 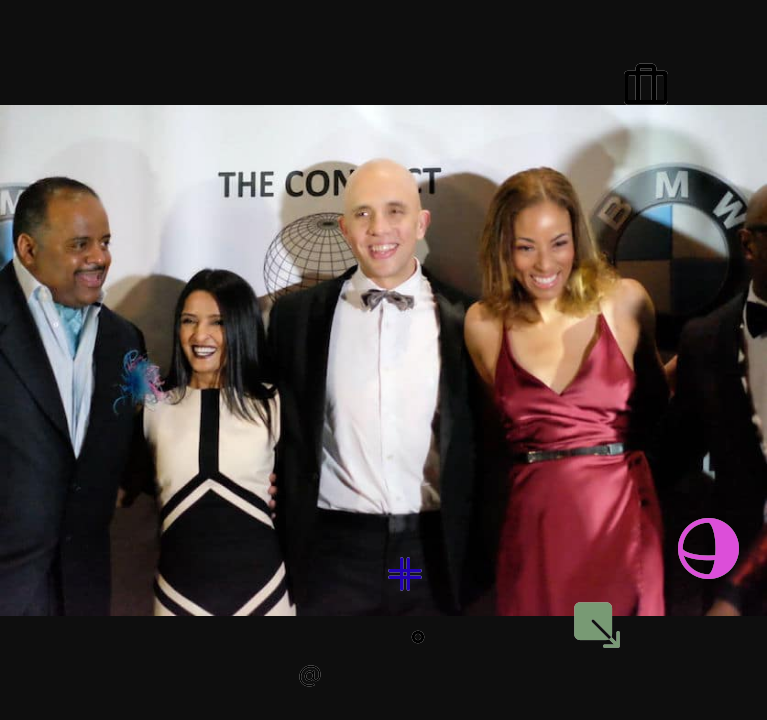 What do you see at coordinates (646, 87) in the screenshot?
I see `access travel or trip planning features` at bounding box center [646, 87].